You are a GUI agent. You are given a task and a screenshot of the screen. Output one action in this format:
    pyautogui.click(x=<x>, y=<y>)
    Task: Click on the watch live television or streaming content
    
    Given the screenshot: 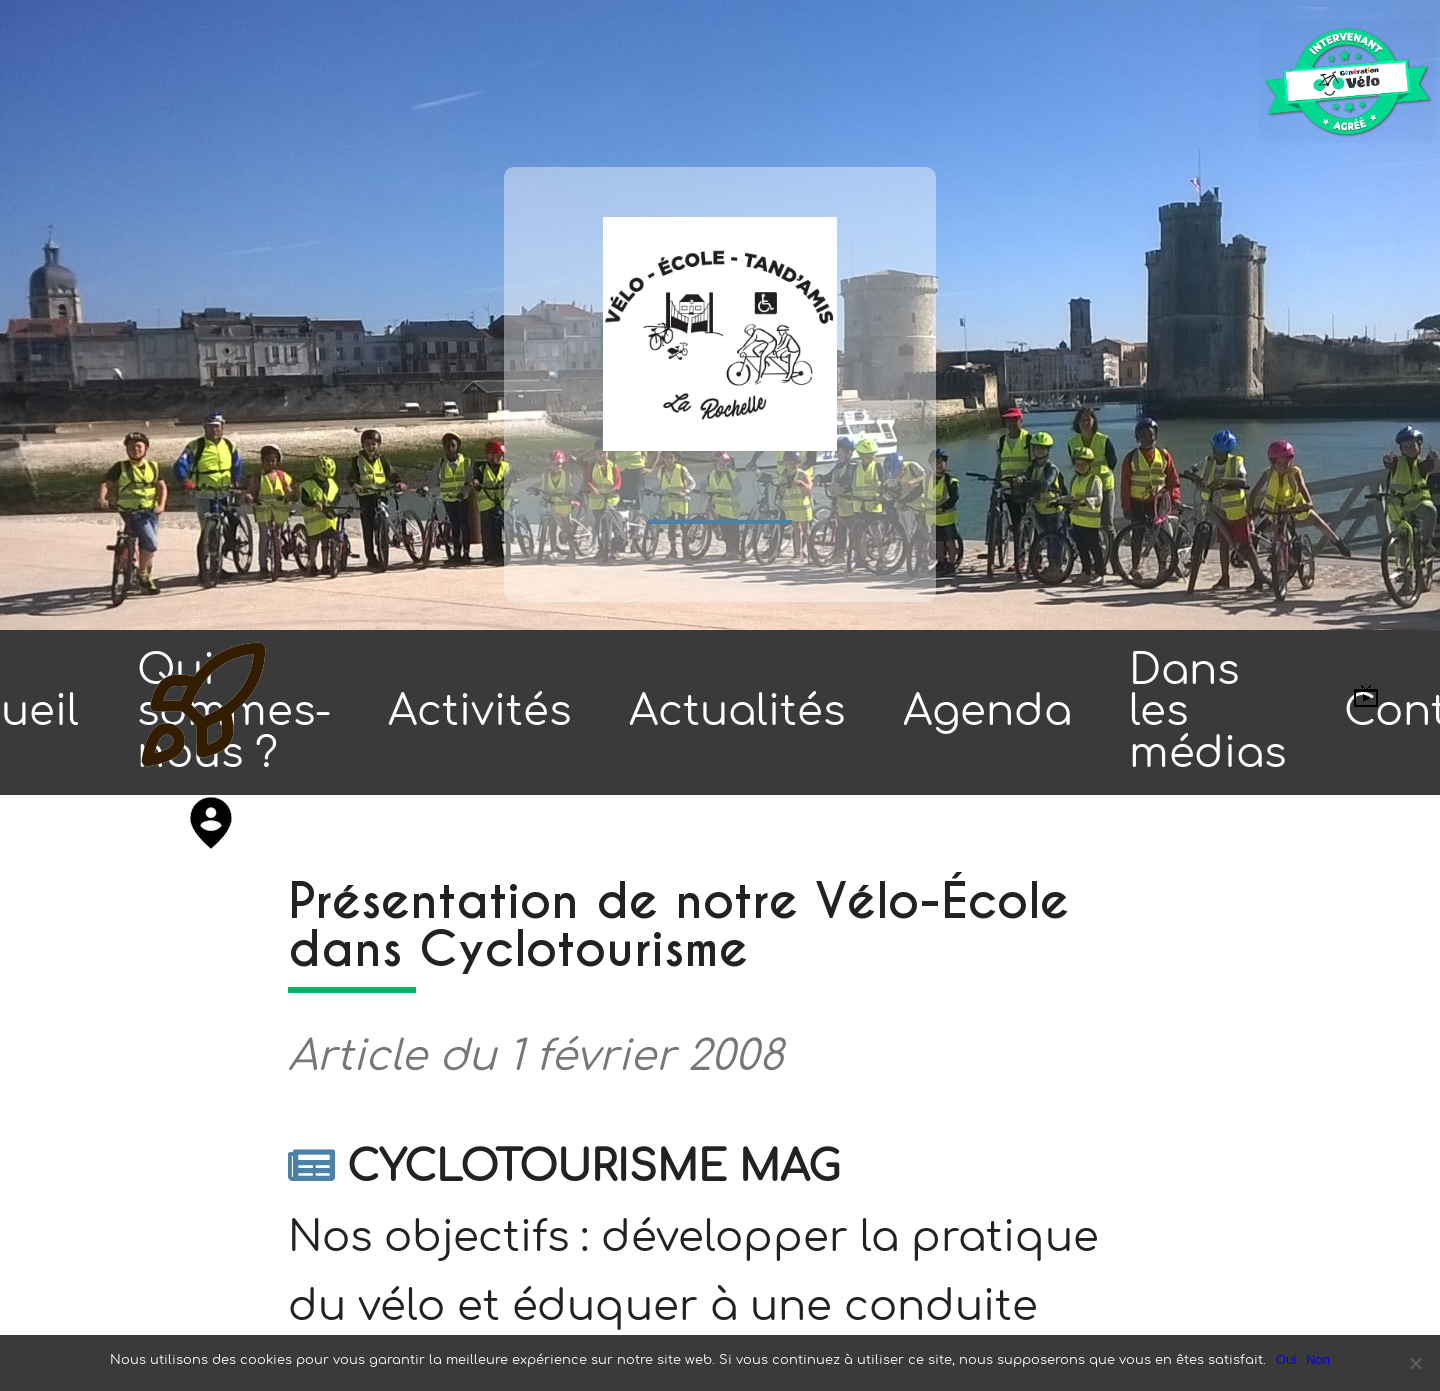 What is the action you would take?
    pyautogui.click(x=1366, y=696)
    